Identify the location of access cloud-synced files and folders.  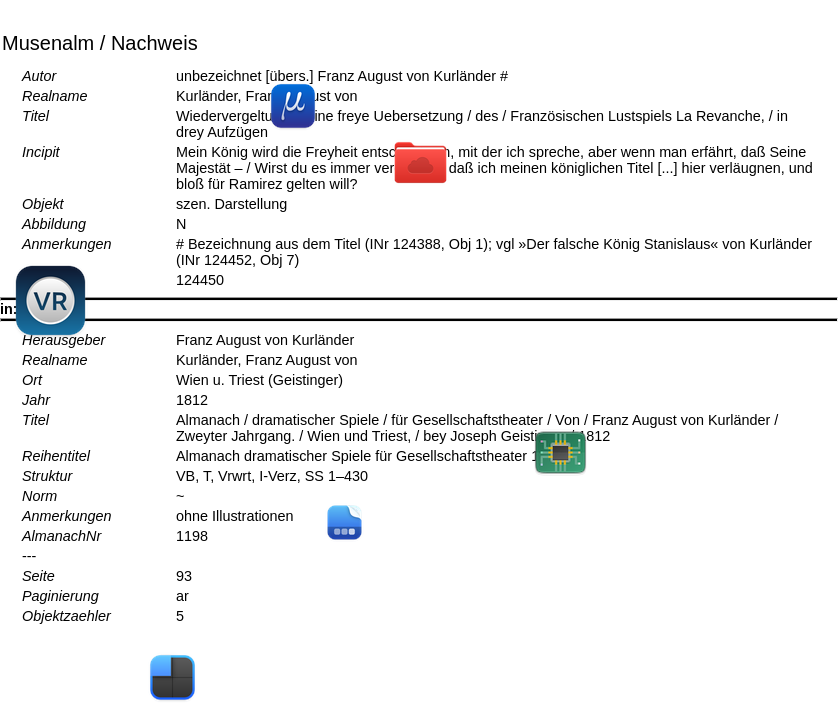
(420, 162).